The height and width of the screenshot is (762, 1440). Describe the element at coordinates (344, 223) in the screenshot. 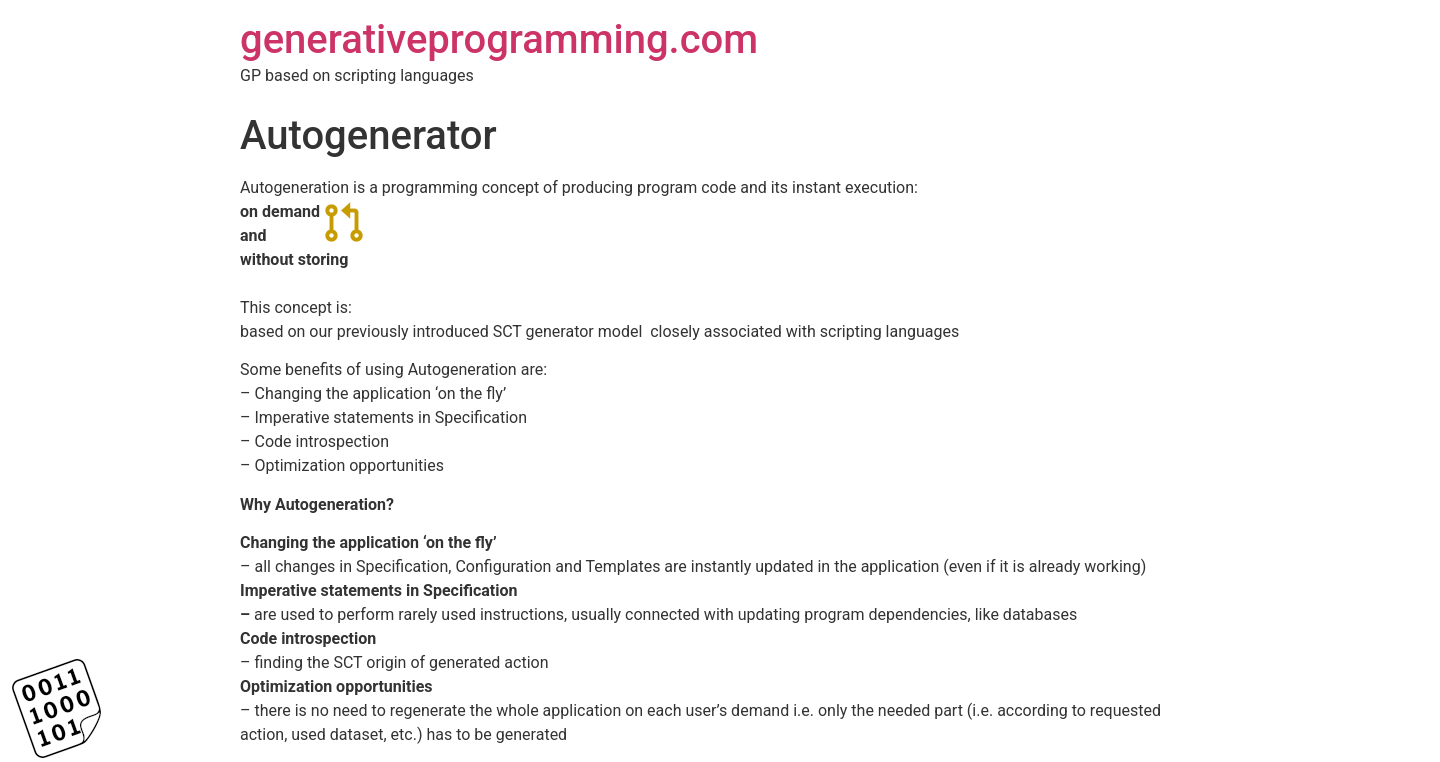

I see `view or create a git pull request` at that location.